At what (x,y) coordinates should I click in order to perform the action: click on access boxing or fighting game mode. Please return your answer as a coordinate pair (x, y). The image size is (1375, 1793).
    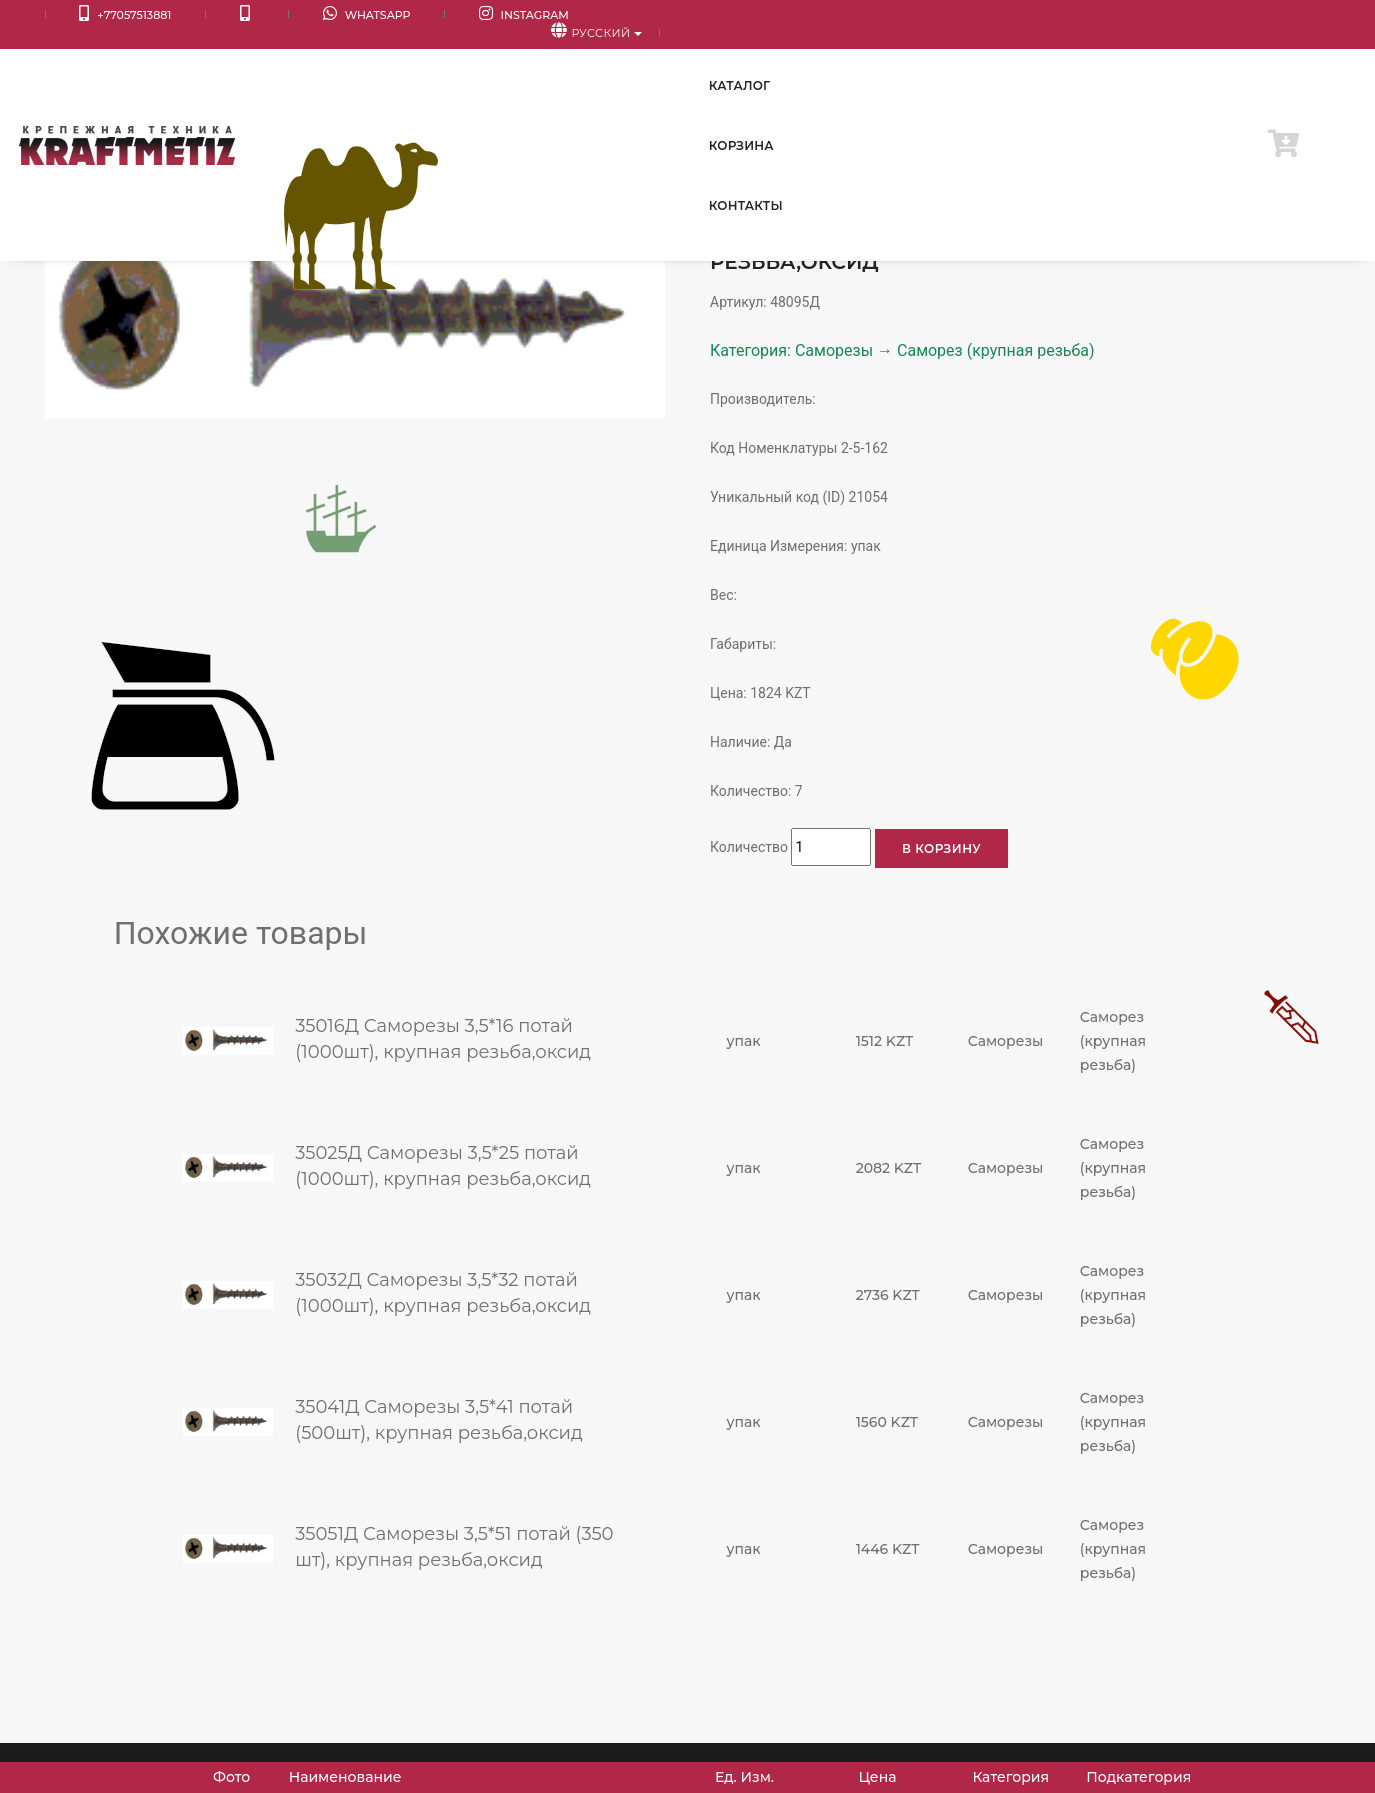
    Looking at the image, I should click on (1194, 655).